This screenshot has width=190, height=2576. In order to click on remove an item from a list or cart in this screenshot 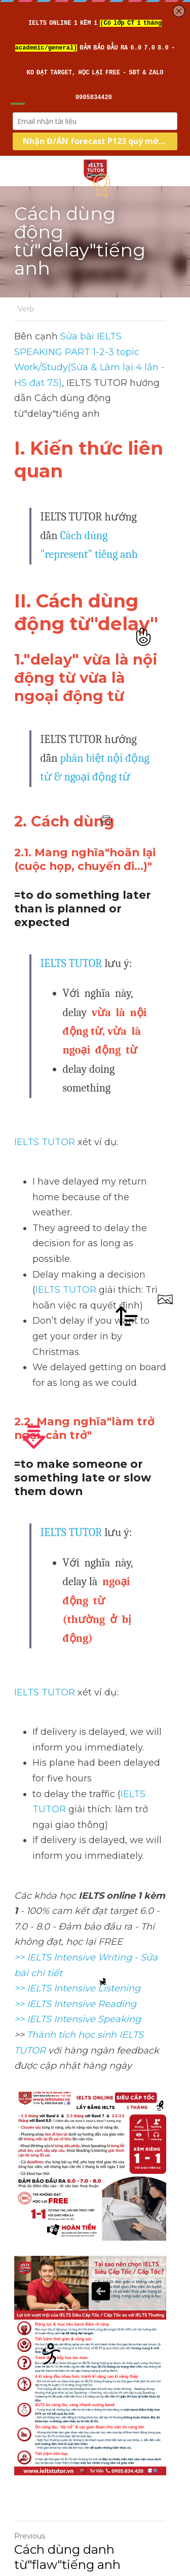, I will do `click(18, 104)`.